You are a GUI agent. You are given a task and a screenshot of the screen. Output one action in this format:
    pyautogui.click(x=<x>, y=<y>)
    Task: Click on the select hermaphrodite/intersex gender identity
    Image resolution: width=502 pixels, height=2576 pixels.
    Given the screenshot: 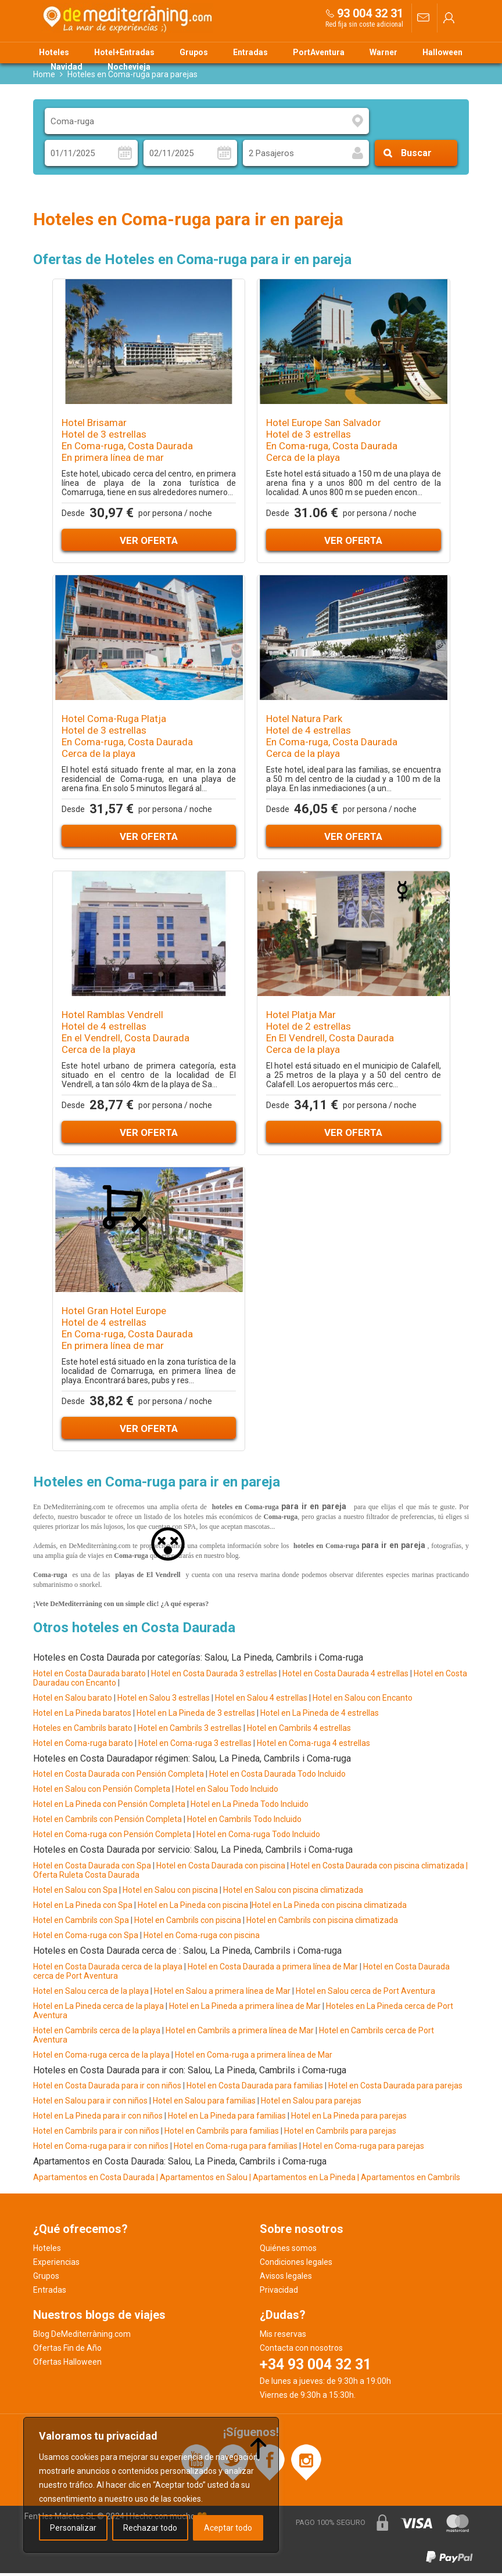 What is the action you would take?
    pyautogui.click(x=402, y=891)
    